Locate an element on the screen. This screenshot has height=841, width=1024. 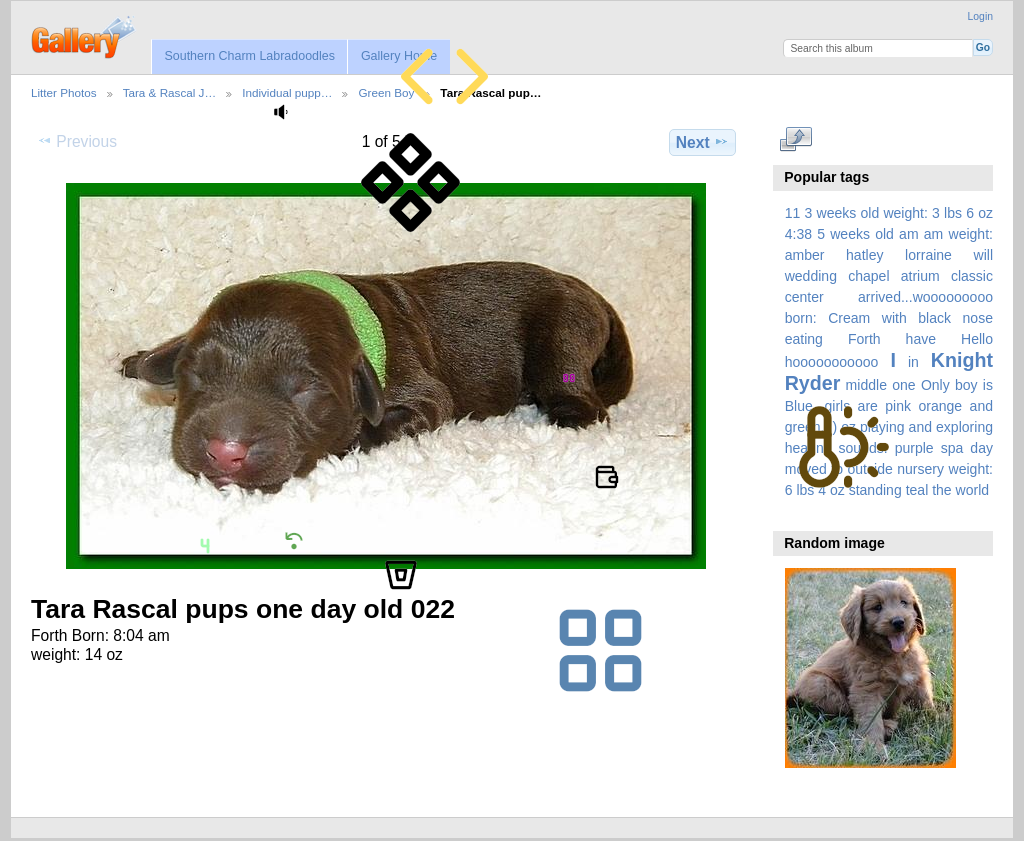
indicates step 4 in a multi-step process is located at coordinates (205, 546).